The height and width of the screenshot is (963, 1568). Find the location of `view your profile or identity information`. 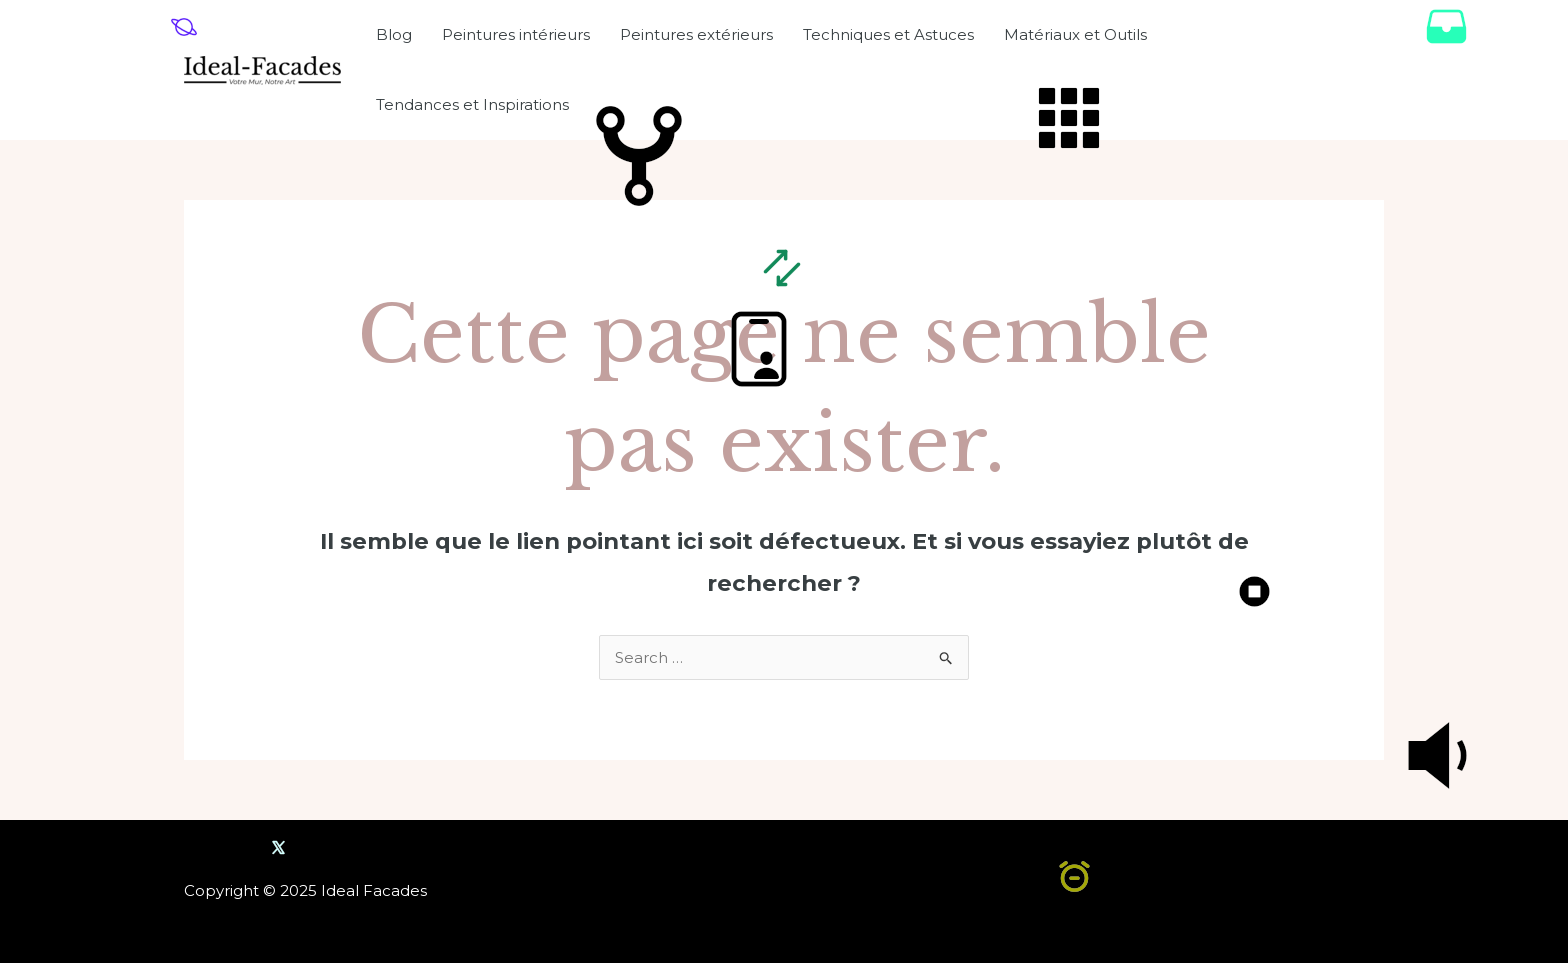

view your profile or identity information is located at coordinates (759, 349).